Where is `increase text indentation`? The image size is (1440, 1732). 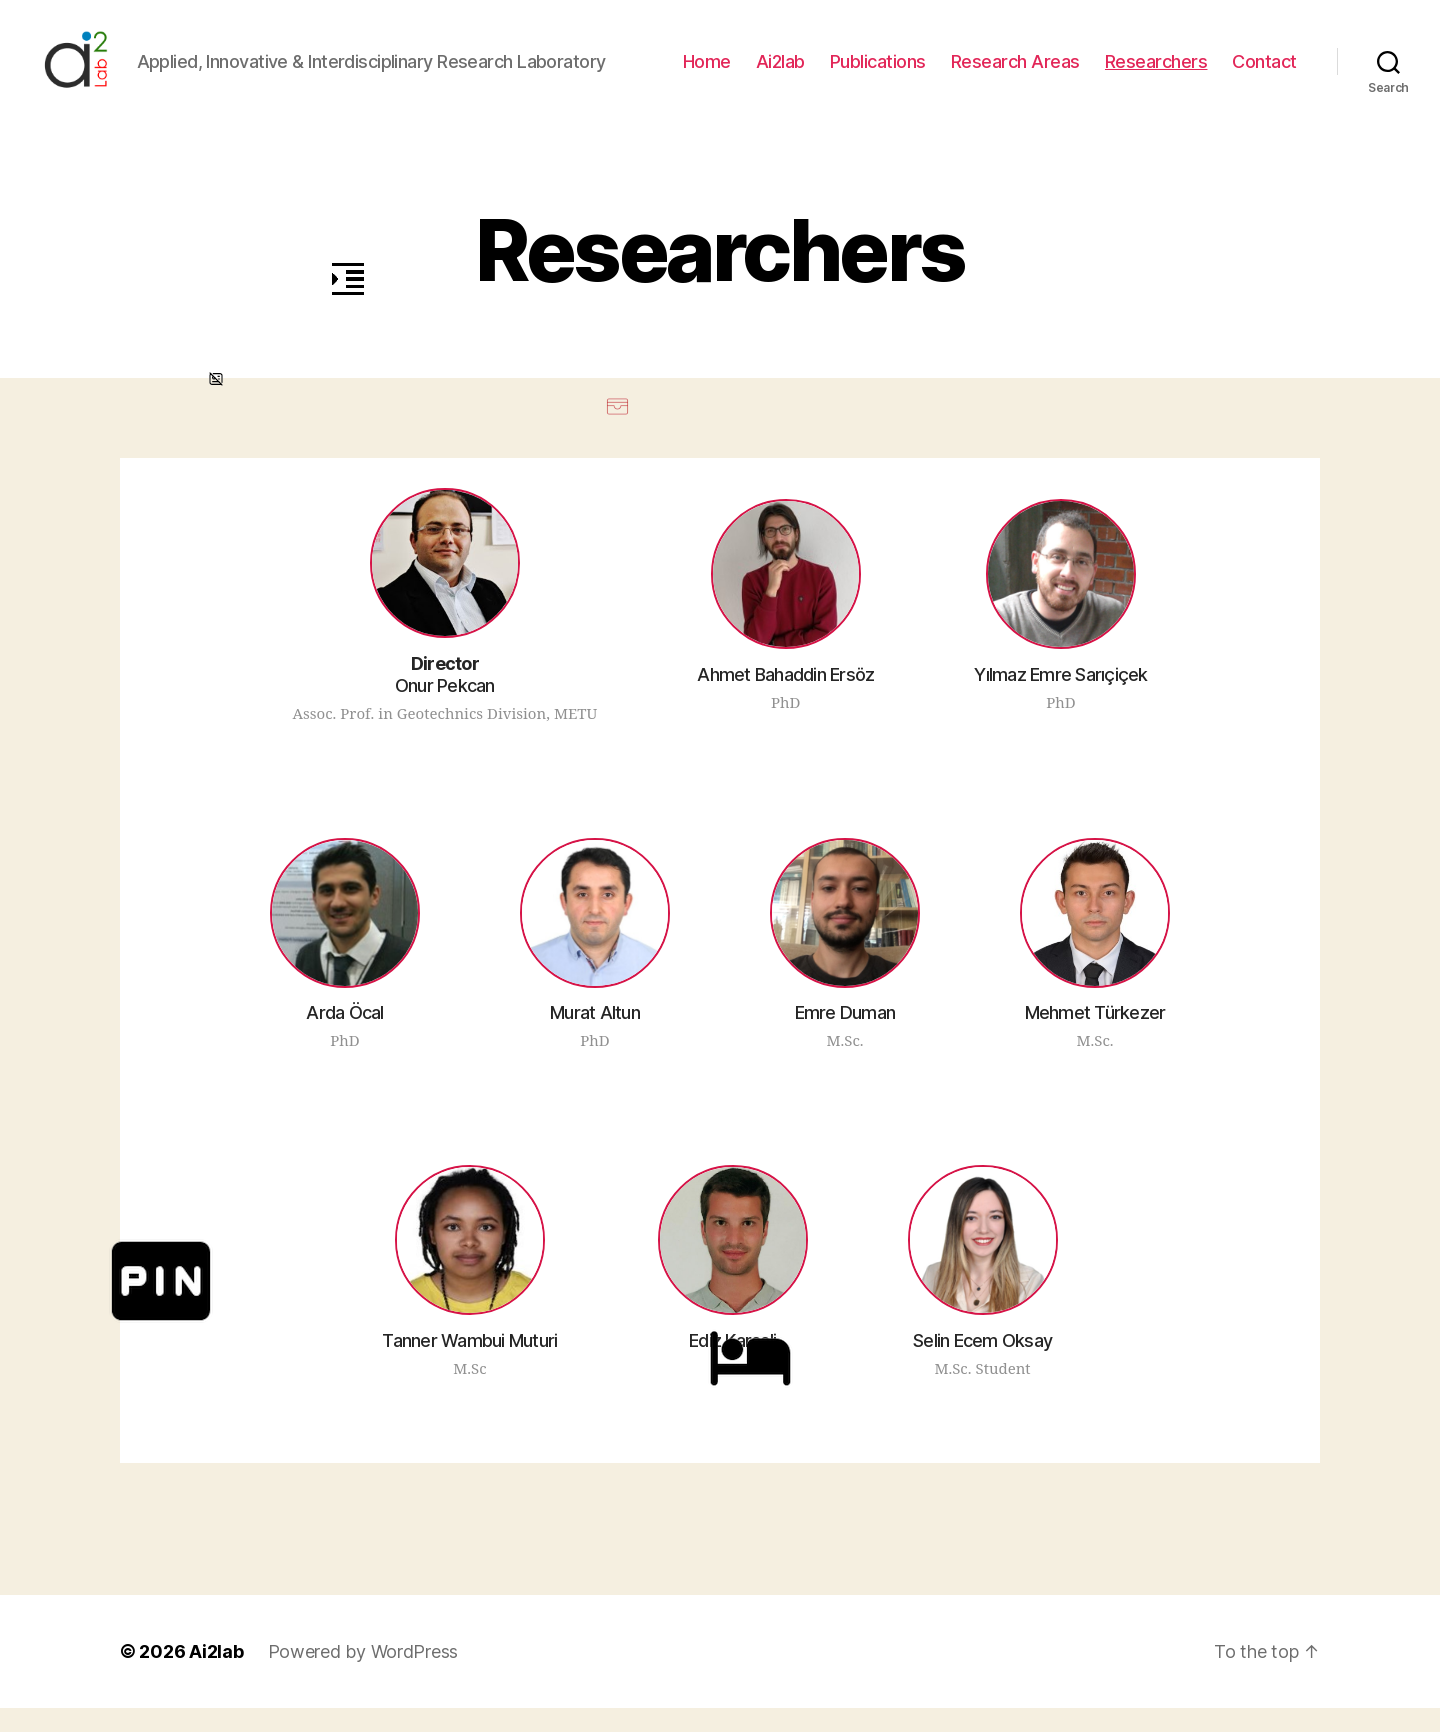 increase text indentation is located at coordinates (348, 279).